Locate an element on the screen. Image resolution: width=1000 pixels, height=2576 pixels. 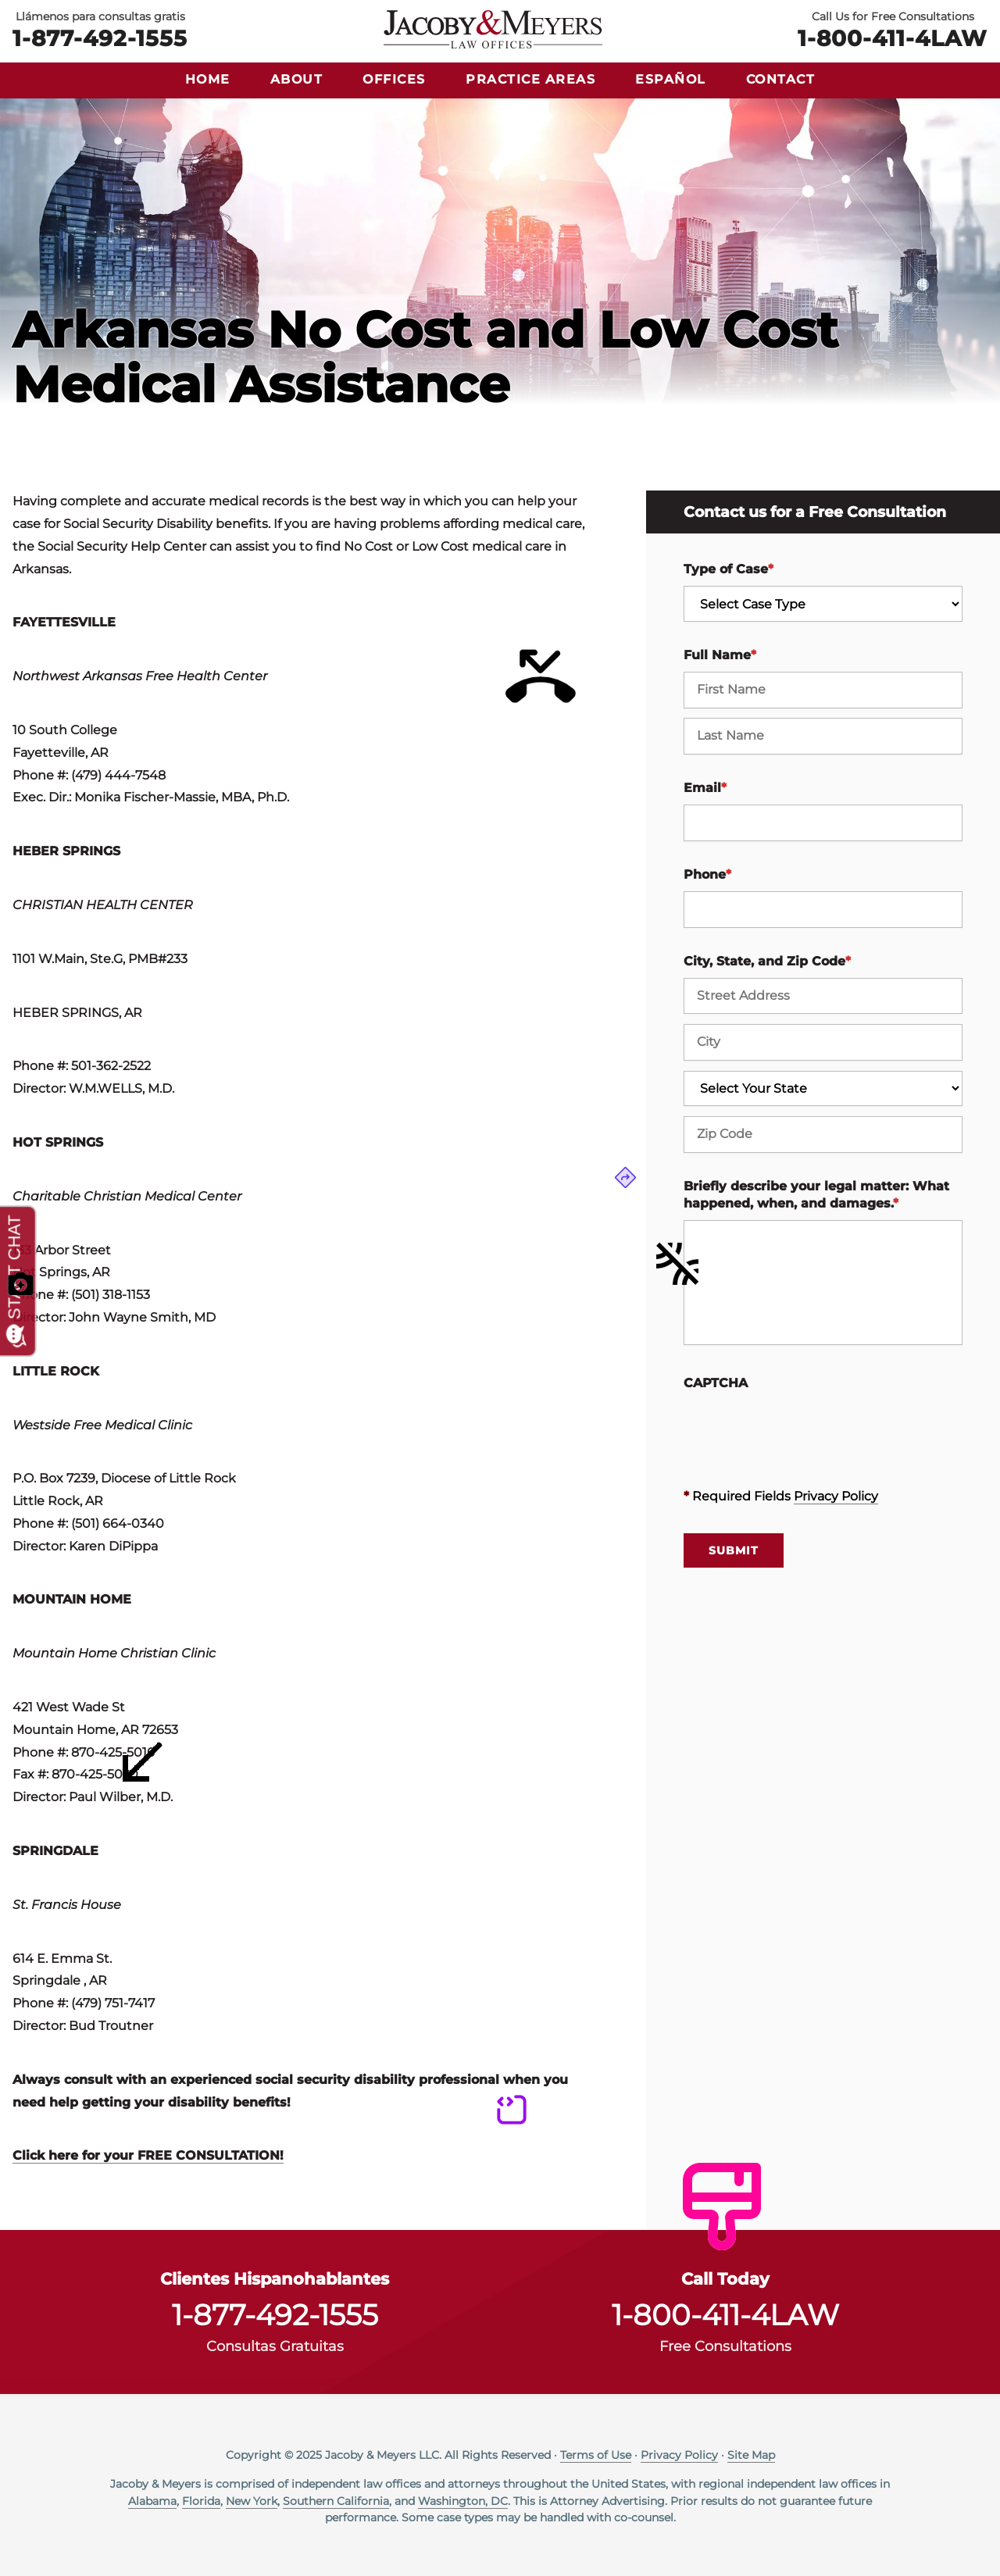
enhance or improve photo quality is located at coordinates (20, 1283).